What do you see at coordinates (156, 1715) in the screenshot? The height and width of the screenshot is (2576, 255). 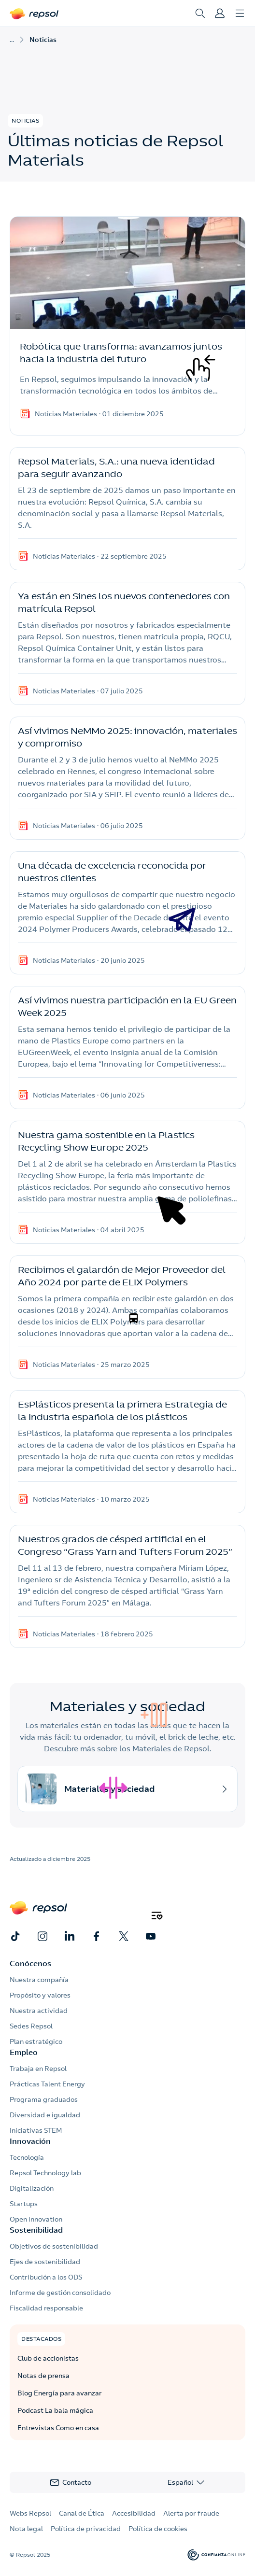 I see `add a new column to the left` at bounding box center [156, 1715].